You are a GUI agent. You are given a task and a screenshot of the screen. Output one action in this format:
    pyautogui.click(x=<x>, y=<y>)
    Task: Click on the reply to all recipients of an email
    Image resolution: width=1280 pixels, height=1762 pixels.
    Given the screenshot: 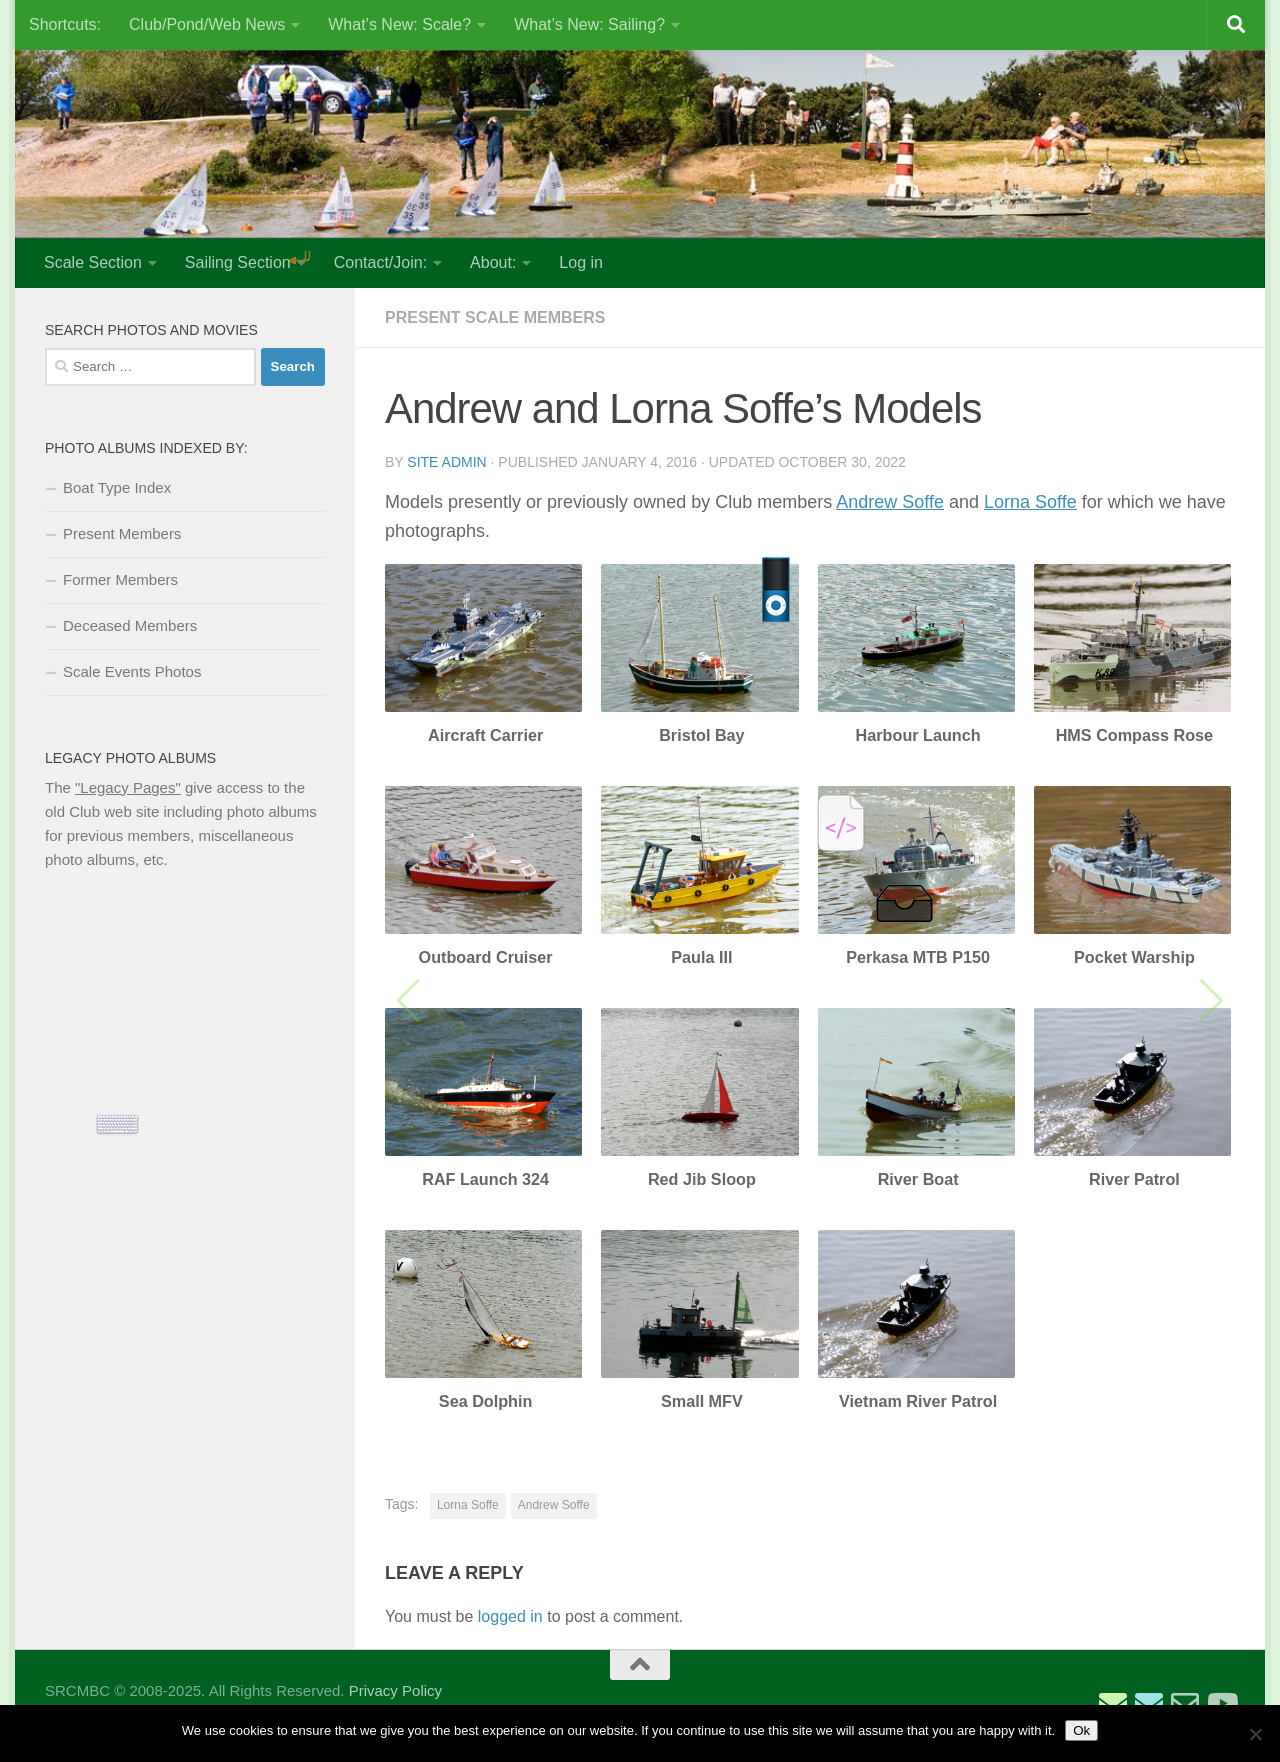 What is the action you would take?
    pyautogui.click(x=299, y=256)
    